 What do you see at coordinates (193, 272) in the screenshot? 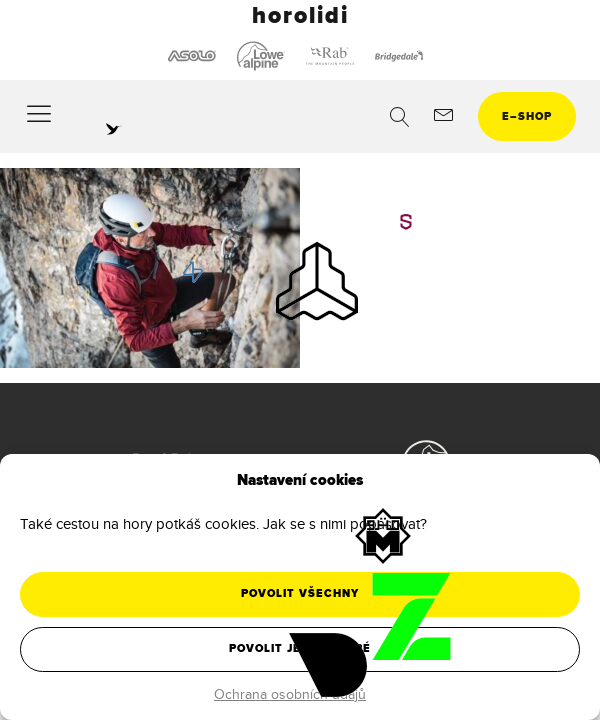
I see `supabase logo` at bounding box center [193, 272].